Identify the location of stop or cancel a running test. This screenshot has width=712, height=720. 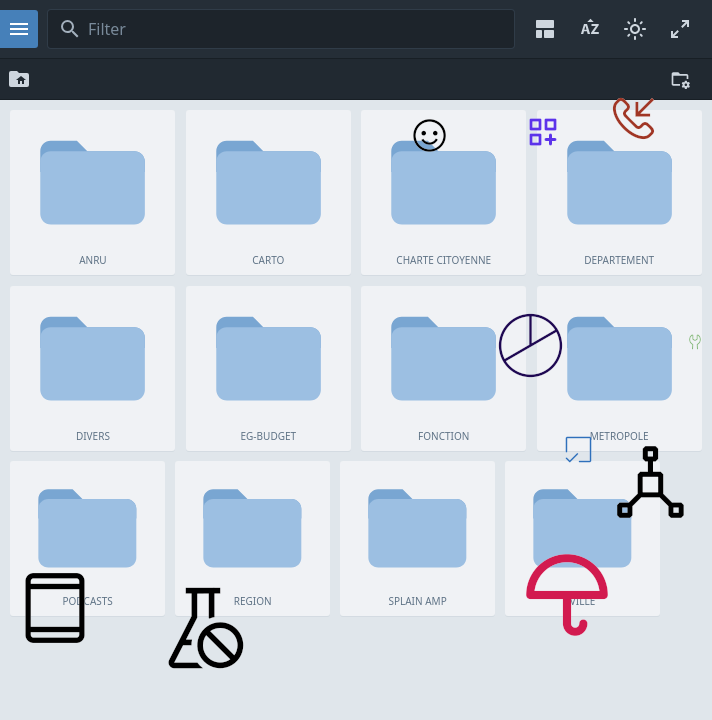
(203, 628).